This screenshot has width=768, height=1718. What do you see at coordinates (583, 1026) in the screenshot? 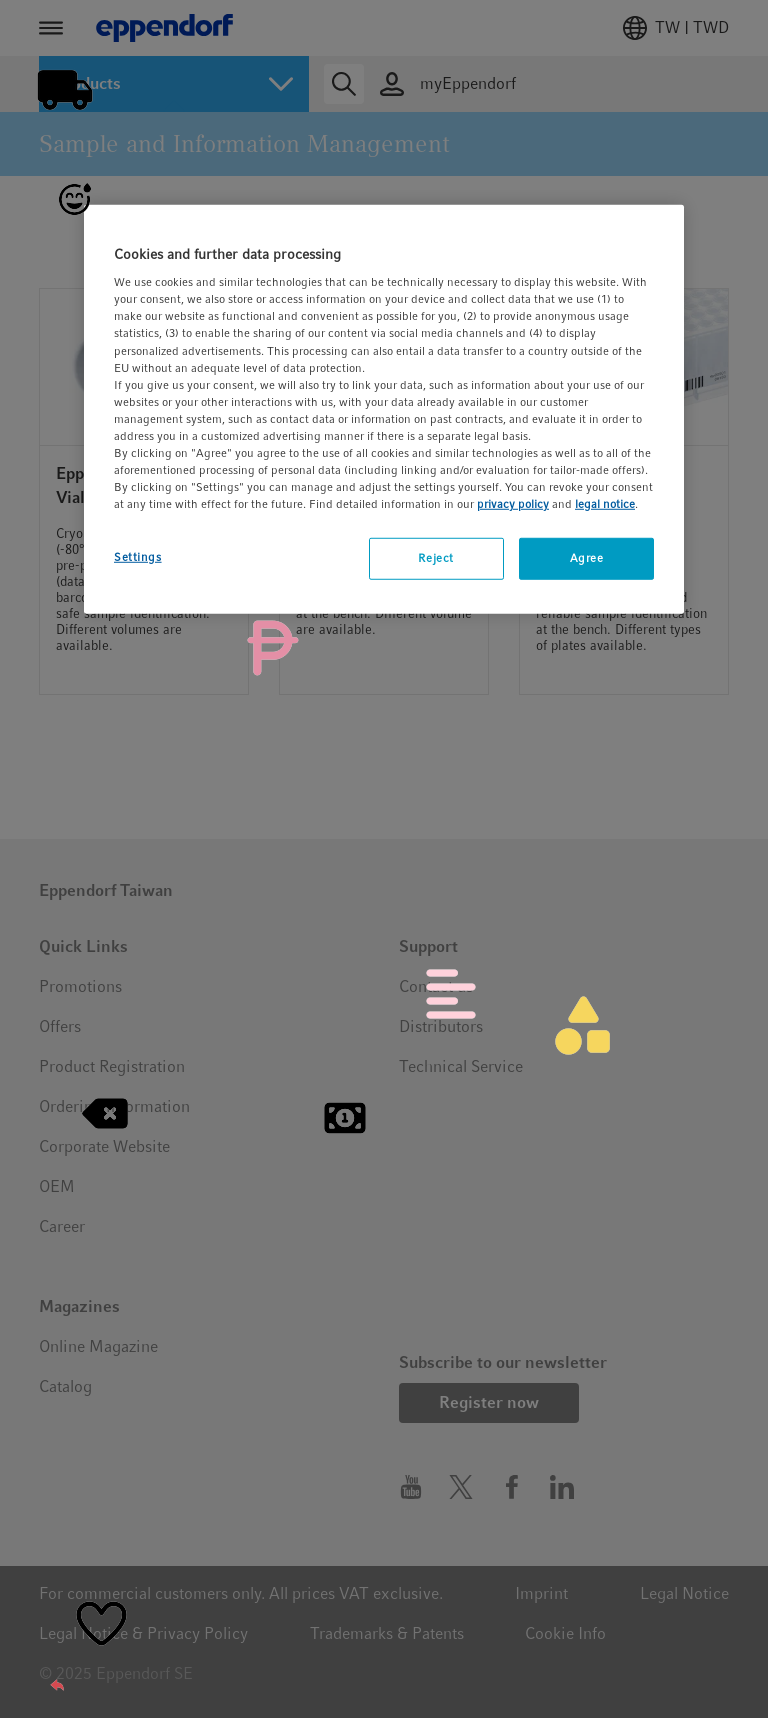
I see `access shape tools or drawing options` at bounding box center [583, 1026].